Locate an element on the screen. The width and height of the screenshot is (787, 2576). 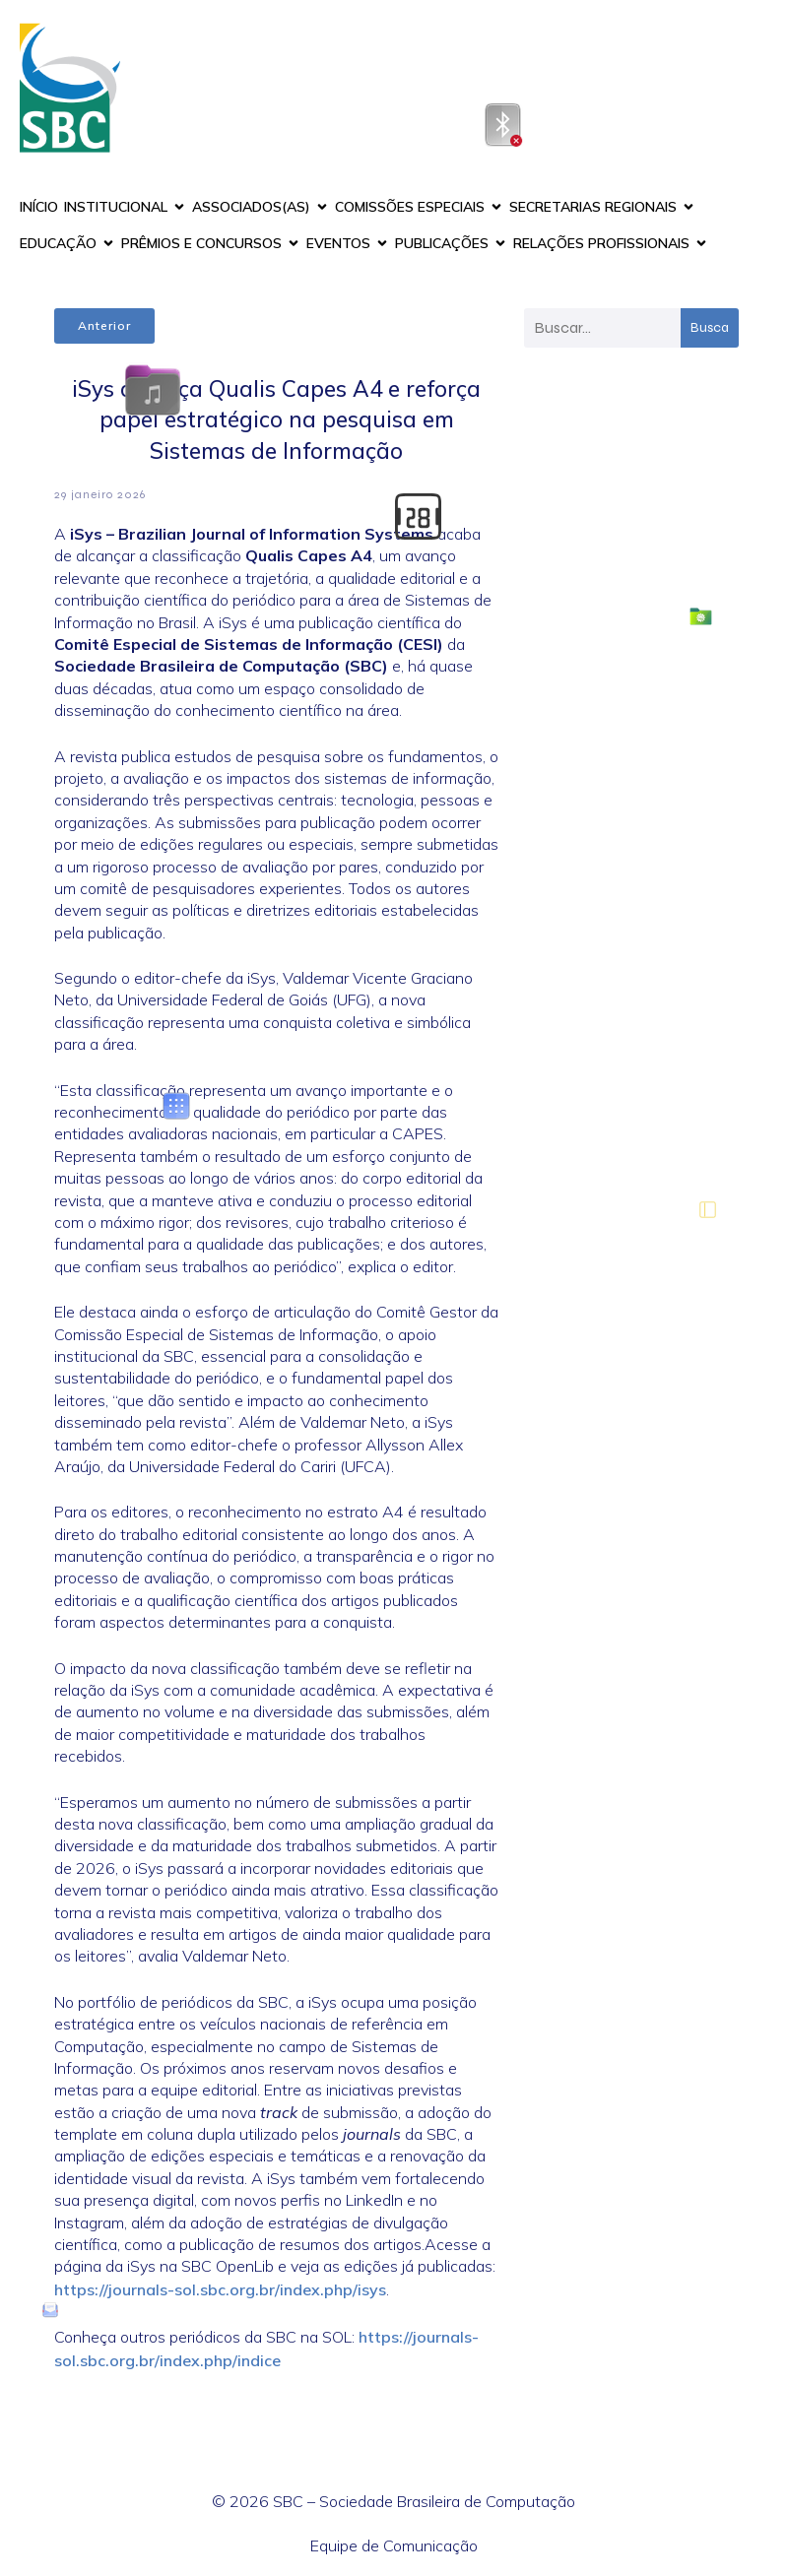
indicates a message has been read is located at coordinates (50, 2310).